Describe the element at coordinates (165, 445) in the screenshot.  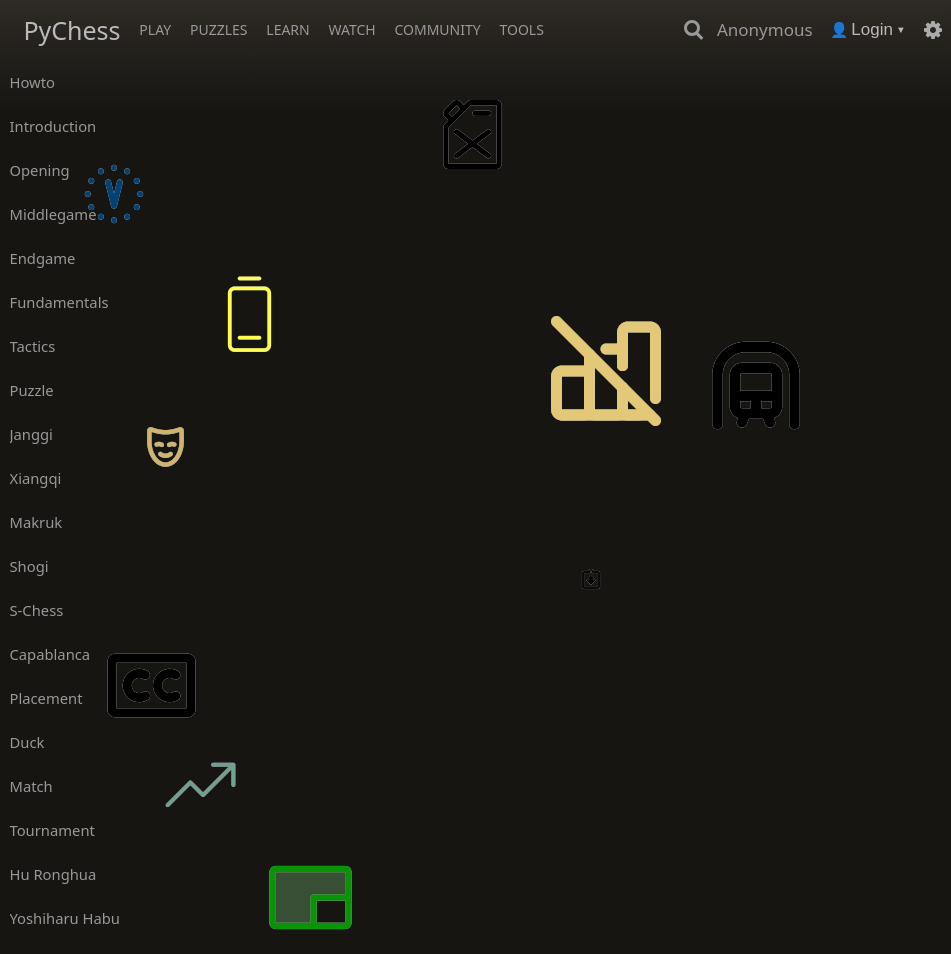
I see `access theater or entertainment content` at that location.